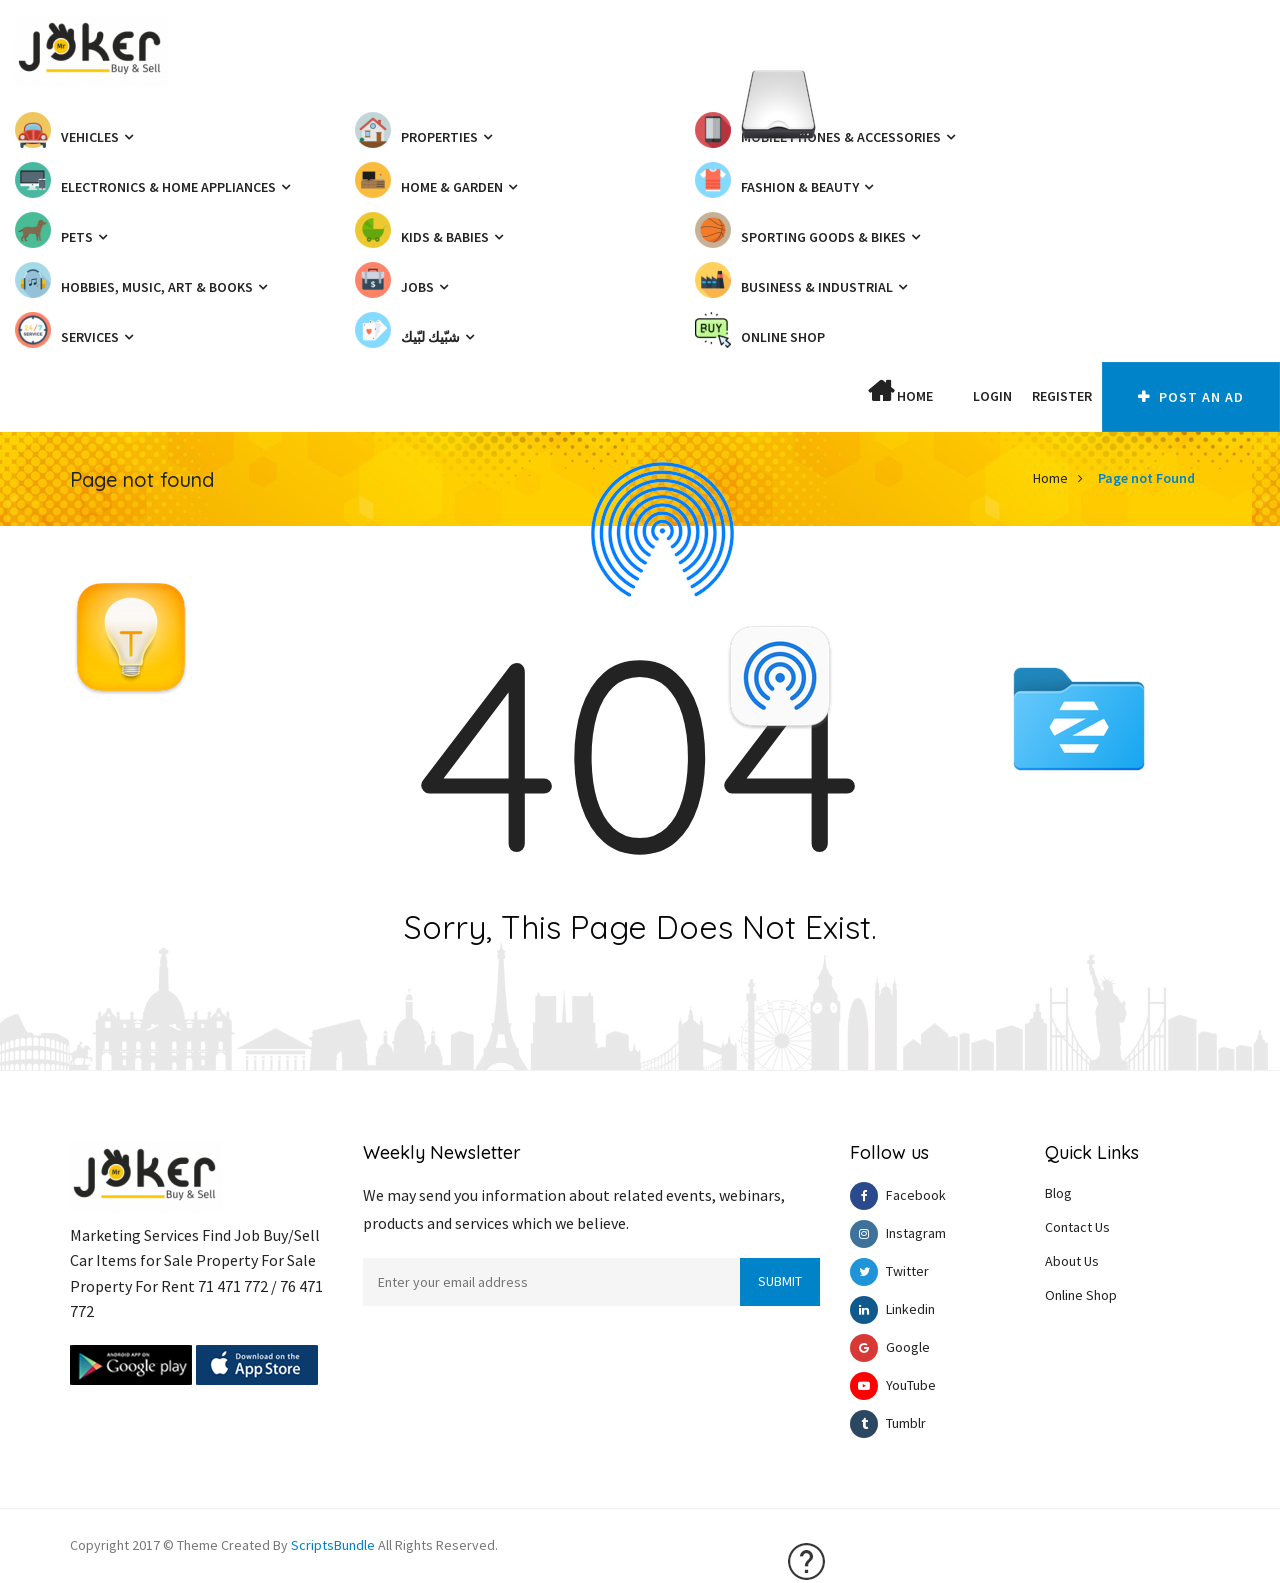 This screenshot has width=1280, height=1583. I want to click on open scanner application, so click(778, 105).